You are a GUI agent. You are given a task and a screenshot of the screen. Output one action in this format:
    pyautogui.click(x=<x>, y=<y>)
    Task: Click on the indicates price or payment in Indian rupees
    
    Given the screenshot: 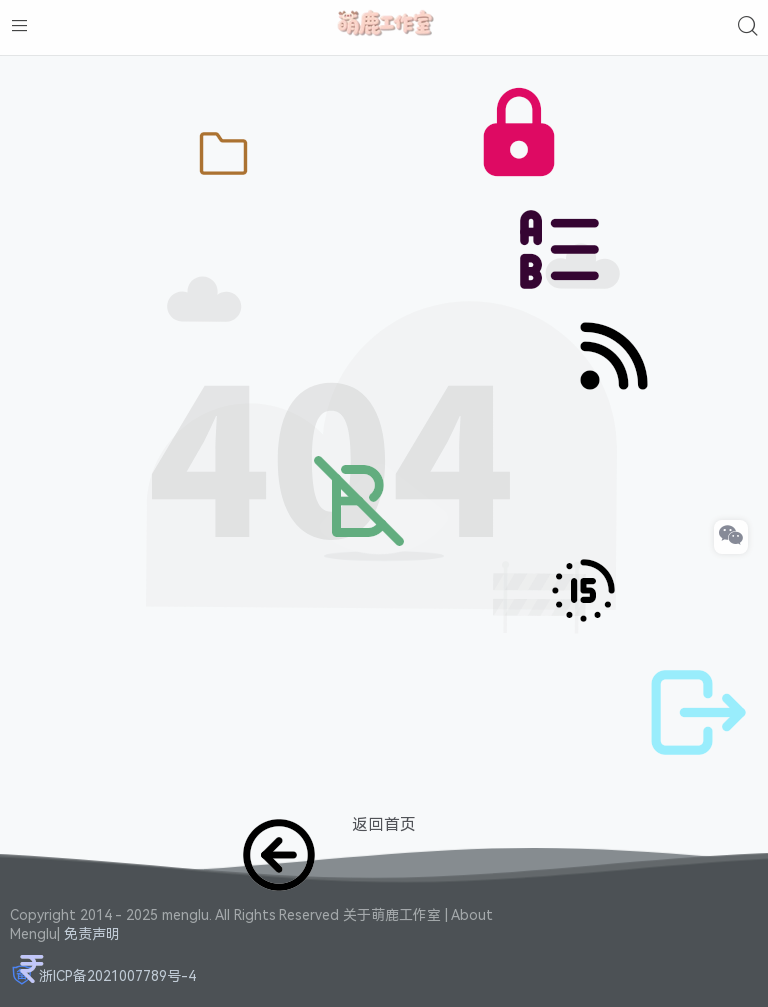 What is the action you would take?
    pyautogui.click(x=31, y=969)
    